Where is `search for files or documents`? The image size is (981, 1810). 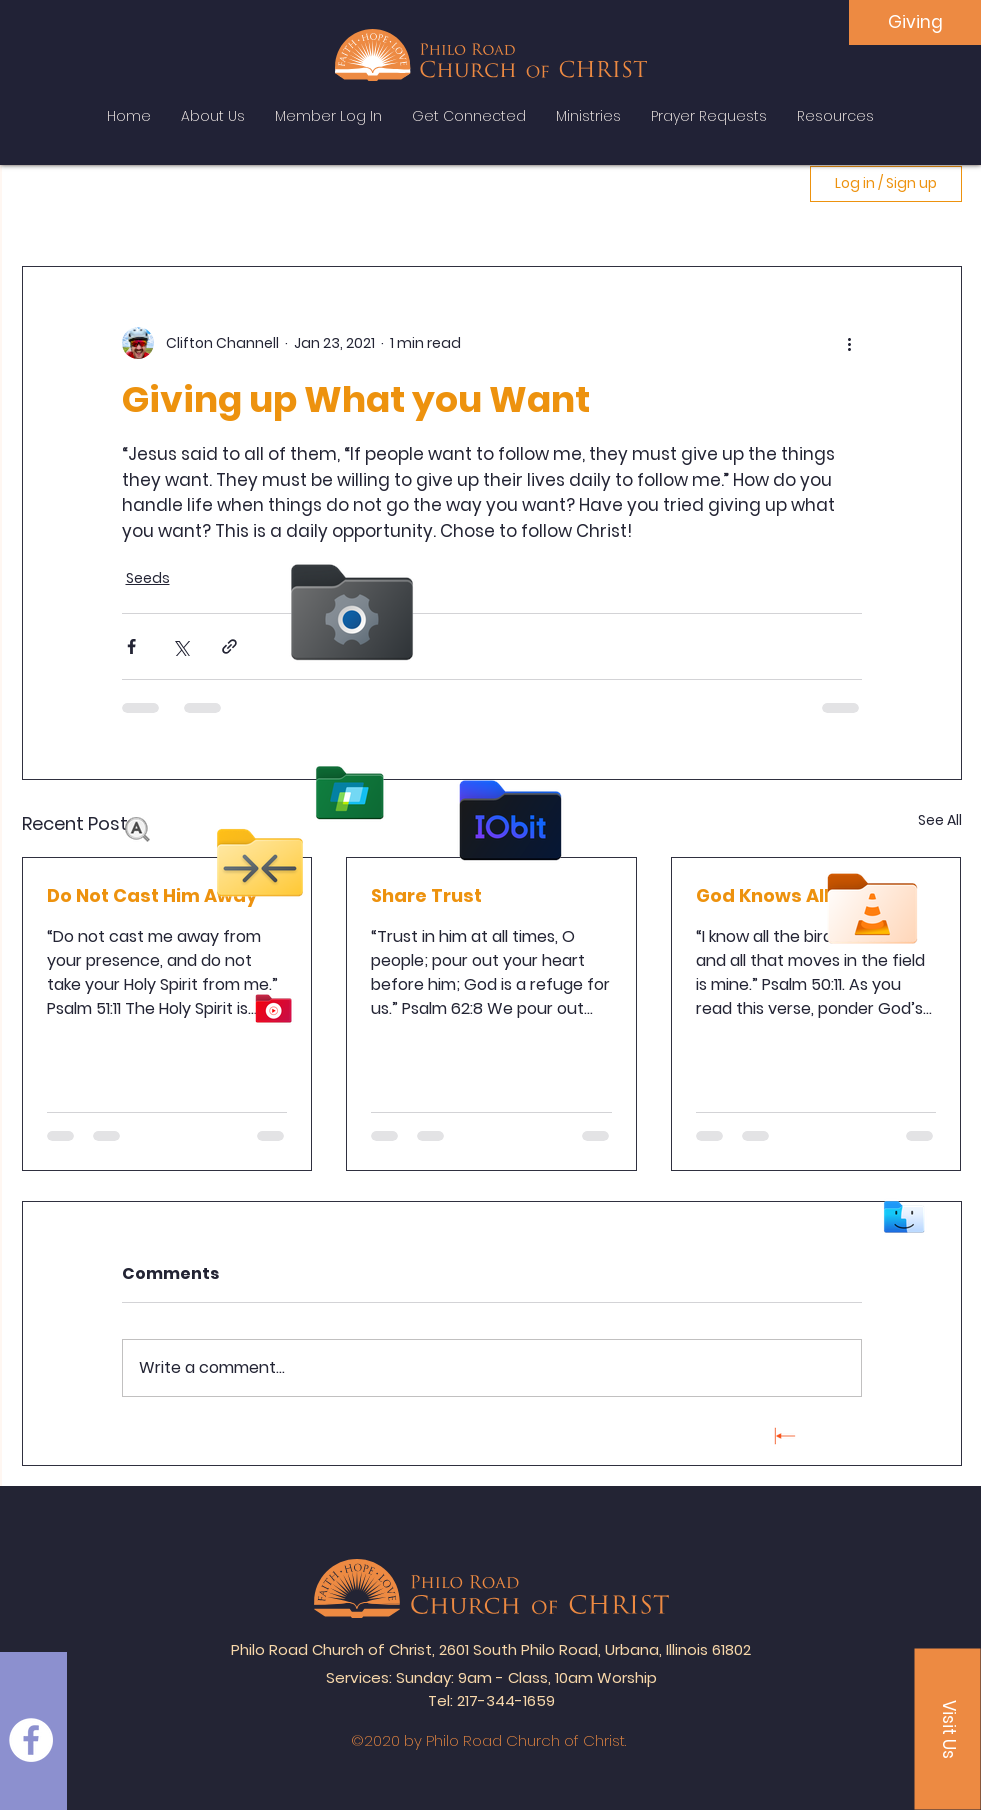 search for files or documents is located at coordinates (137, 829).